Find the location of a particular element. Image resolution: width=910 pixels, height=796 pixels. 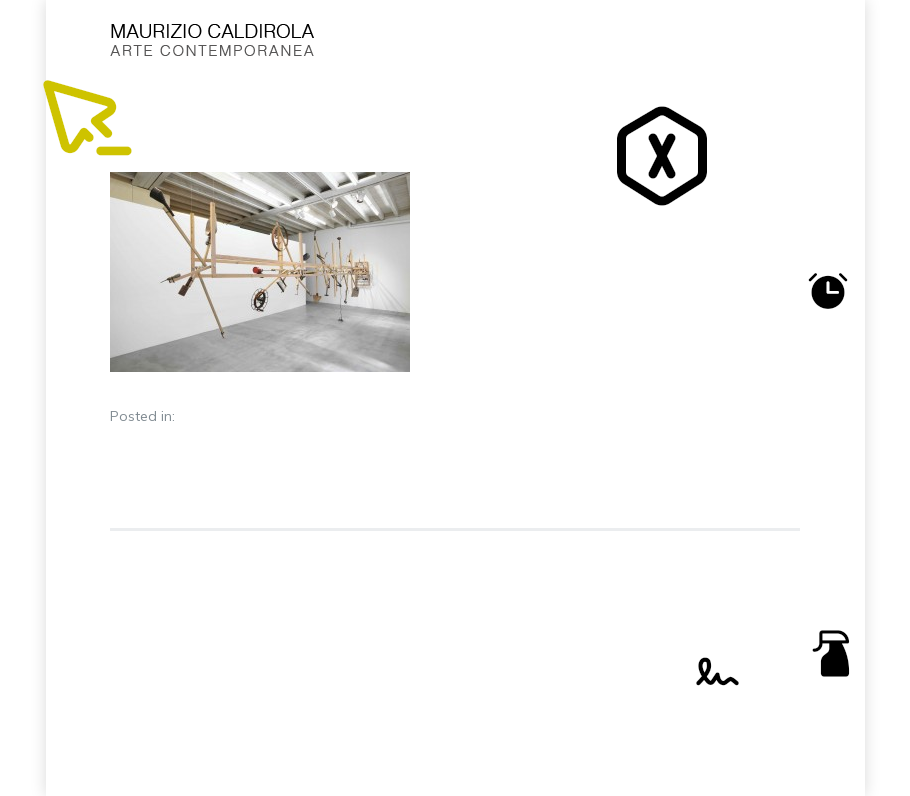

add your signature to a document is located at coordinates (717, 672).